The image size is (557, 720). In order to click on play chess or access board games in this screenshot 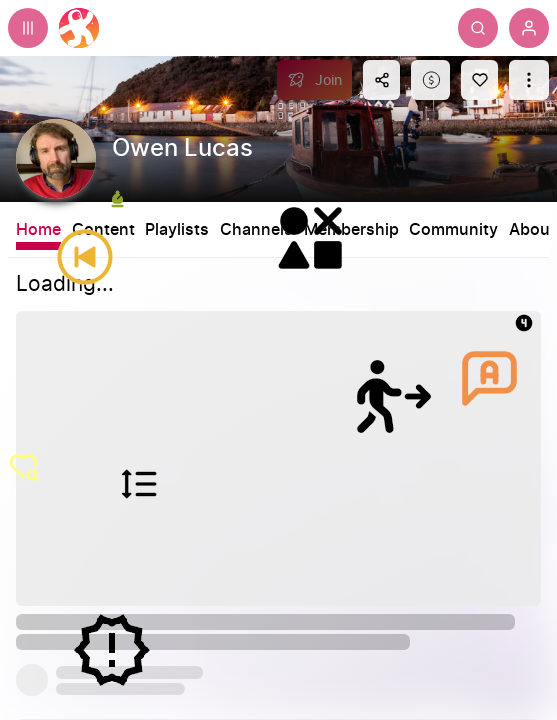, I will do `click(117, 199)`.